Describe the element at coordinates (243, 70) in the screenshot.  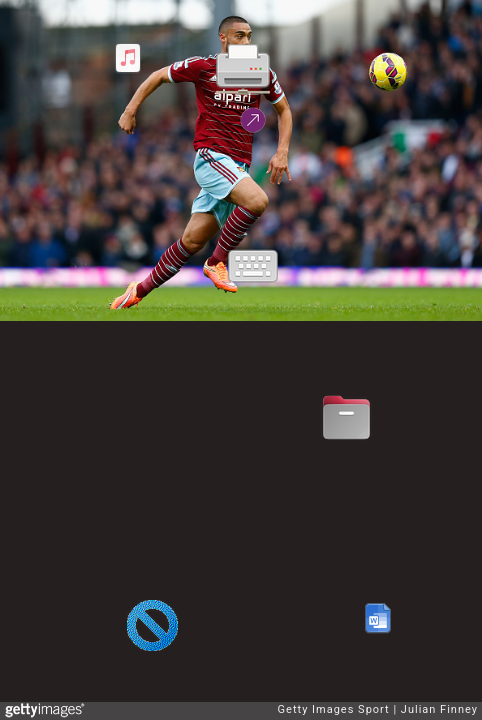
I see `connect to a network printer` at that location.